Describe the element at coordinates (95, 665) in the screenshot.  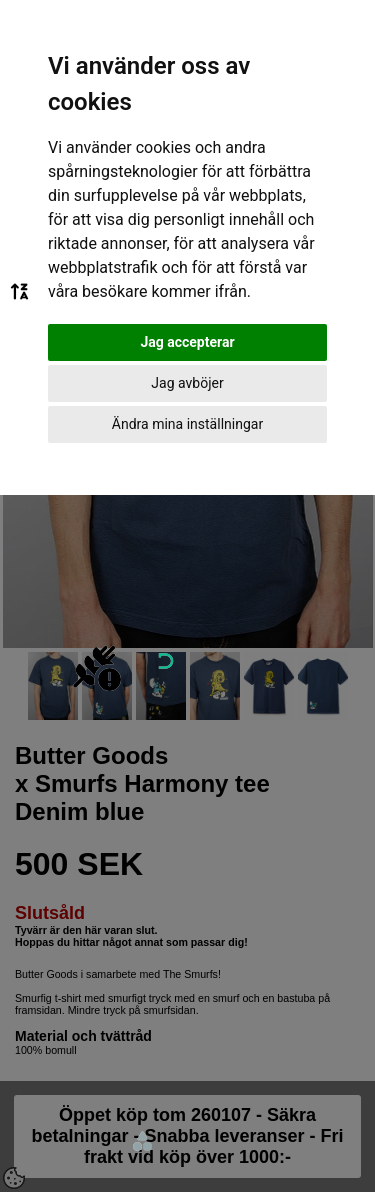
I see `indicates a crop or grain alert` at that location.